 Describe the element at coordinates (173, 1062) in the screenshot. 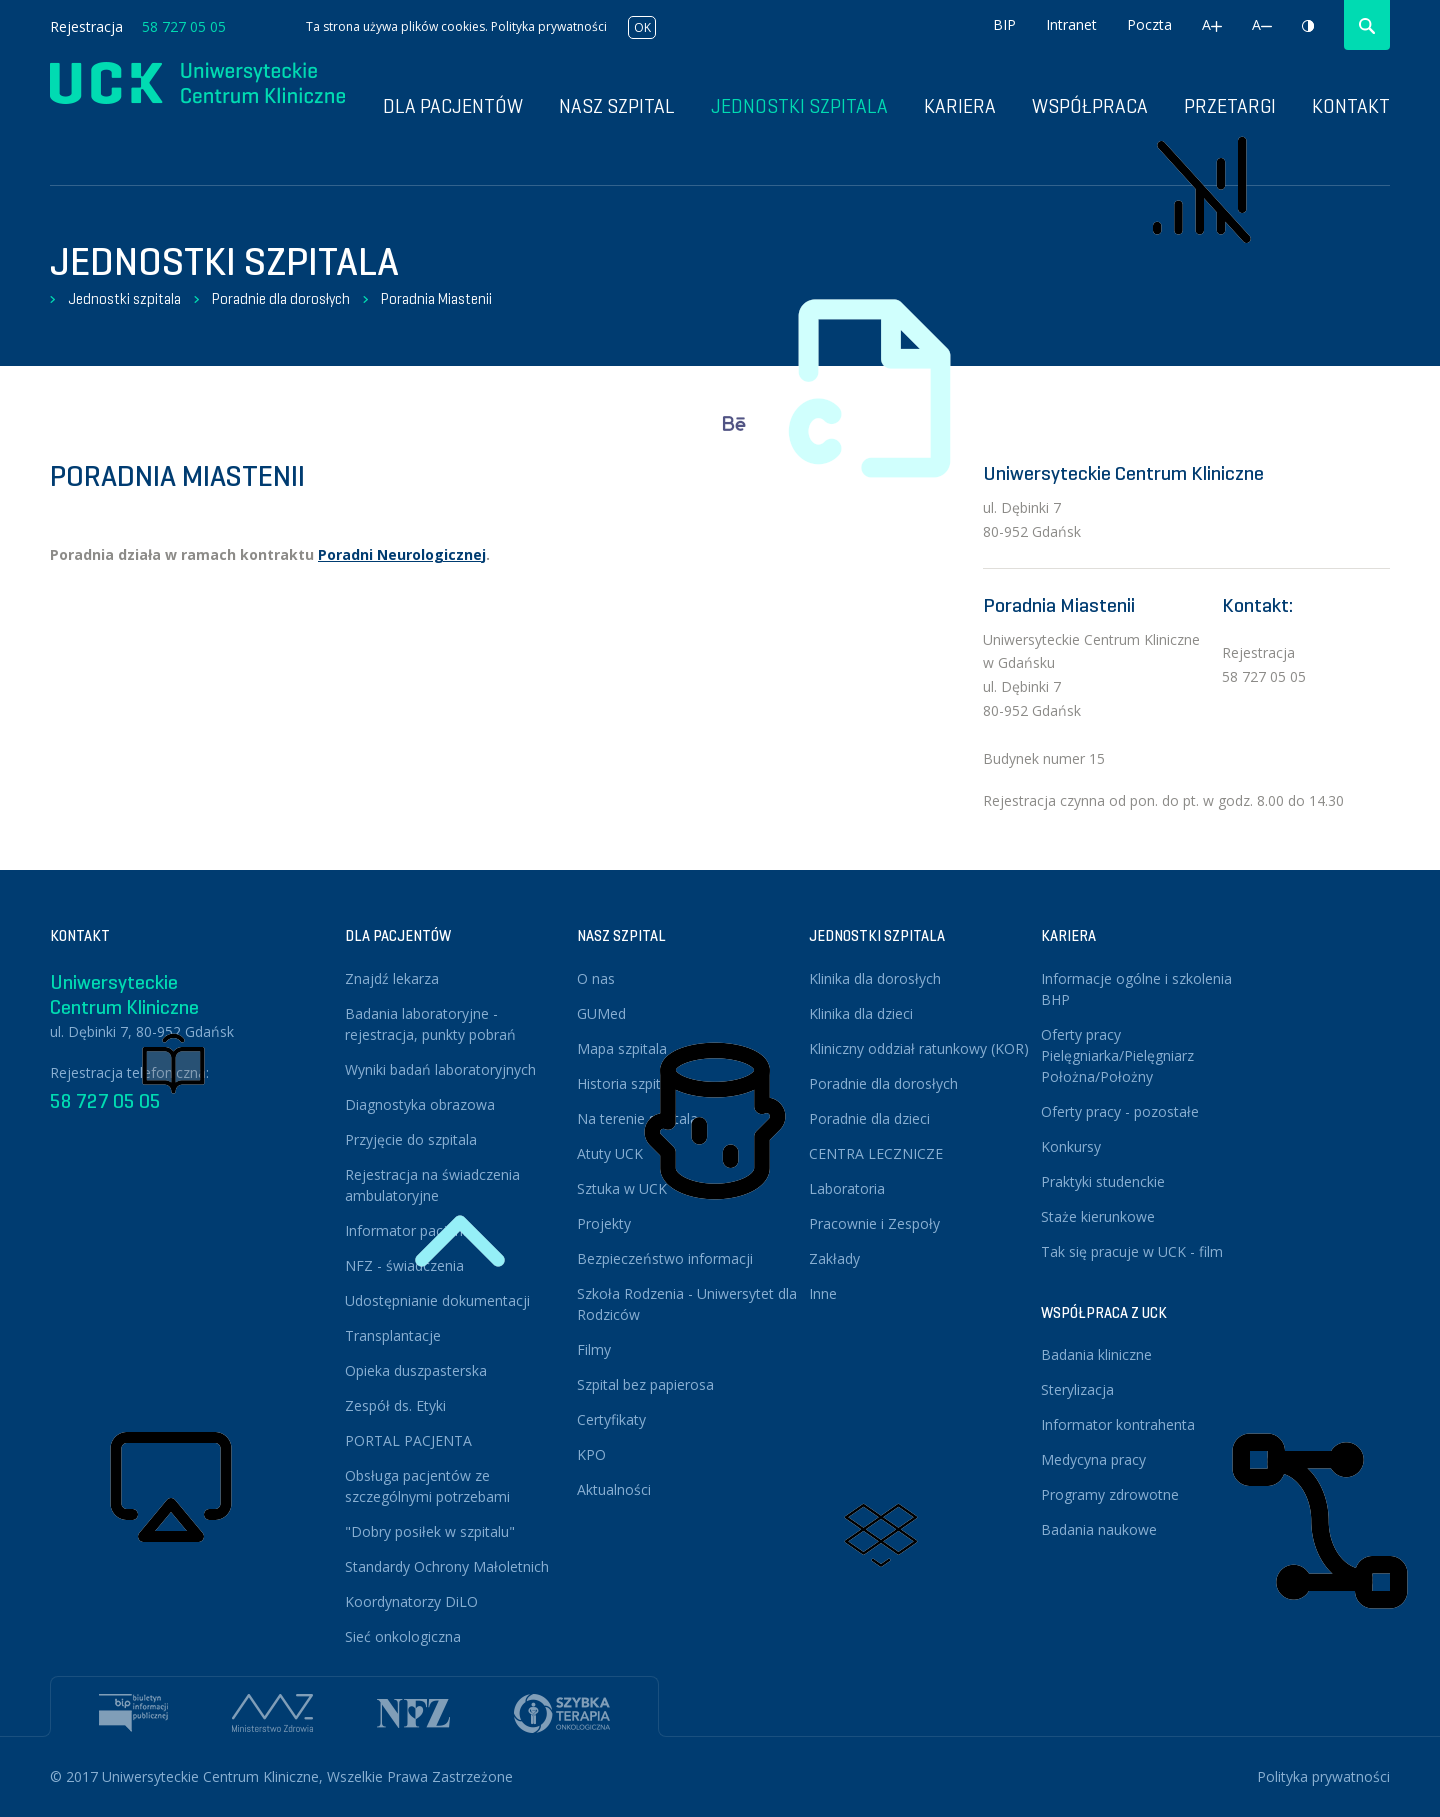

I see `view user profile or account details` at that location.